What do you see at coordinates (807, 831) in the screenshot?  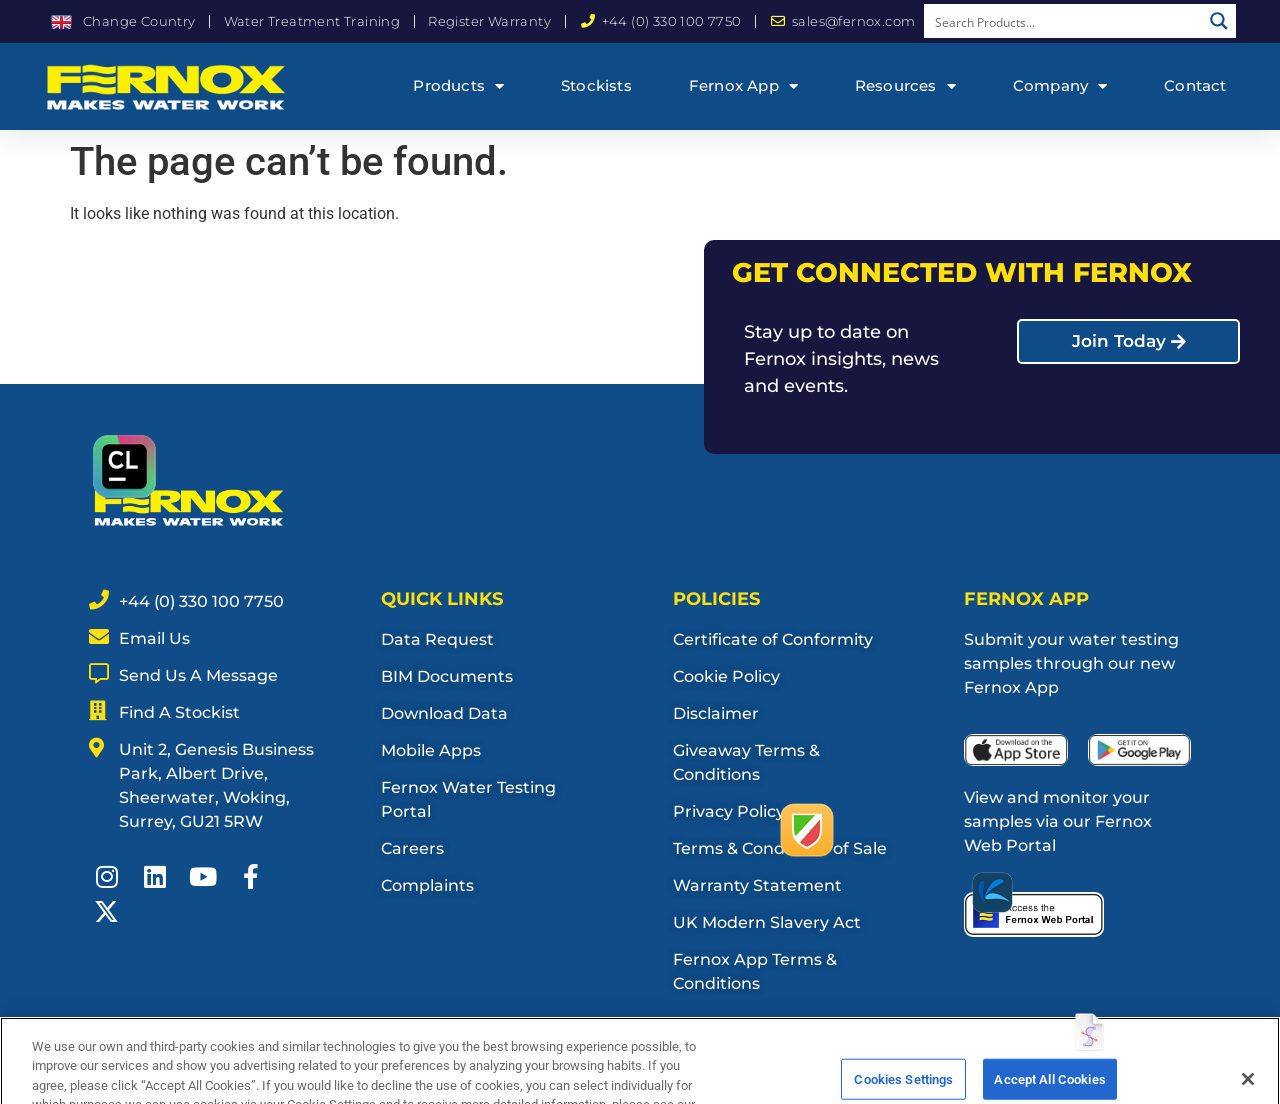 I see `open gufw firewall settings` at bounding box center [807, 831].